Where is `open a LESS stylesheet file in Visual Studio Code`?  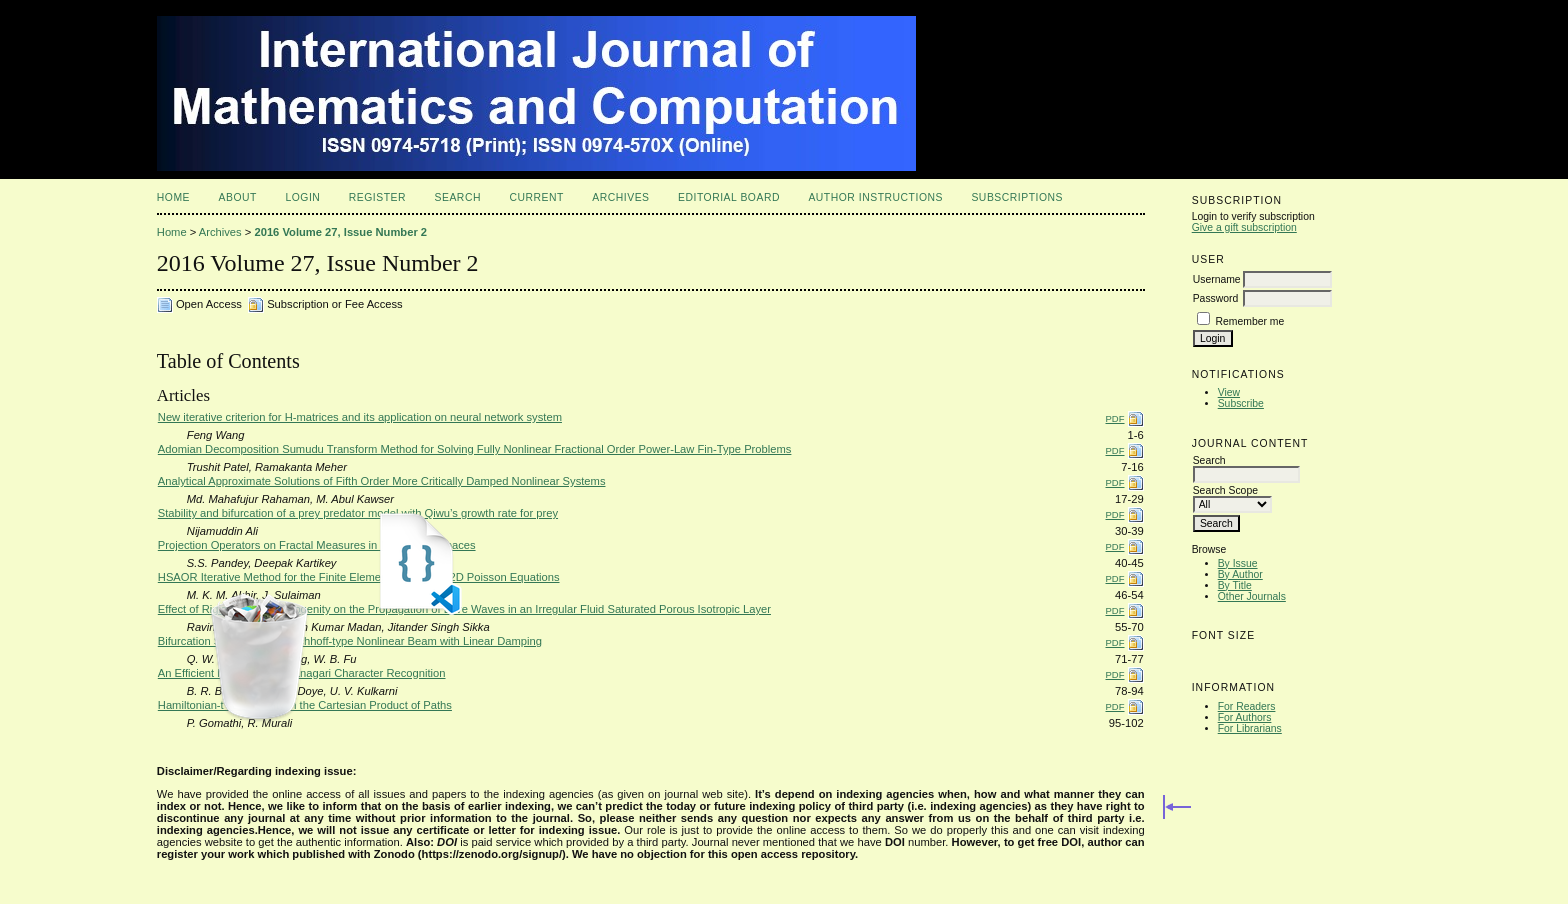 open a LESS stylesheet file in Visual Studio Code is located at coordinates (416, 563).